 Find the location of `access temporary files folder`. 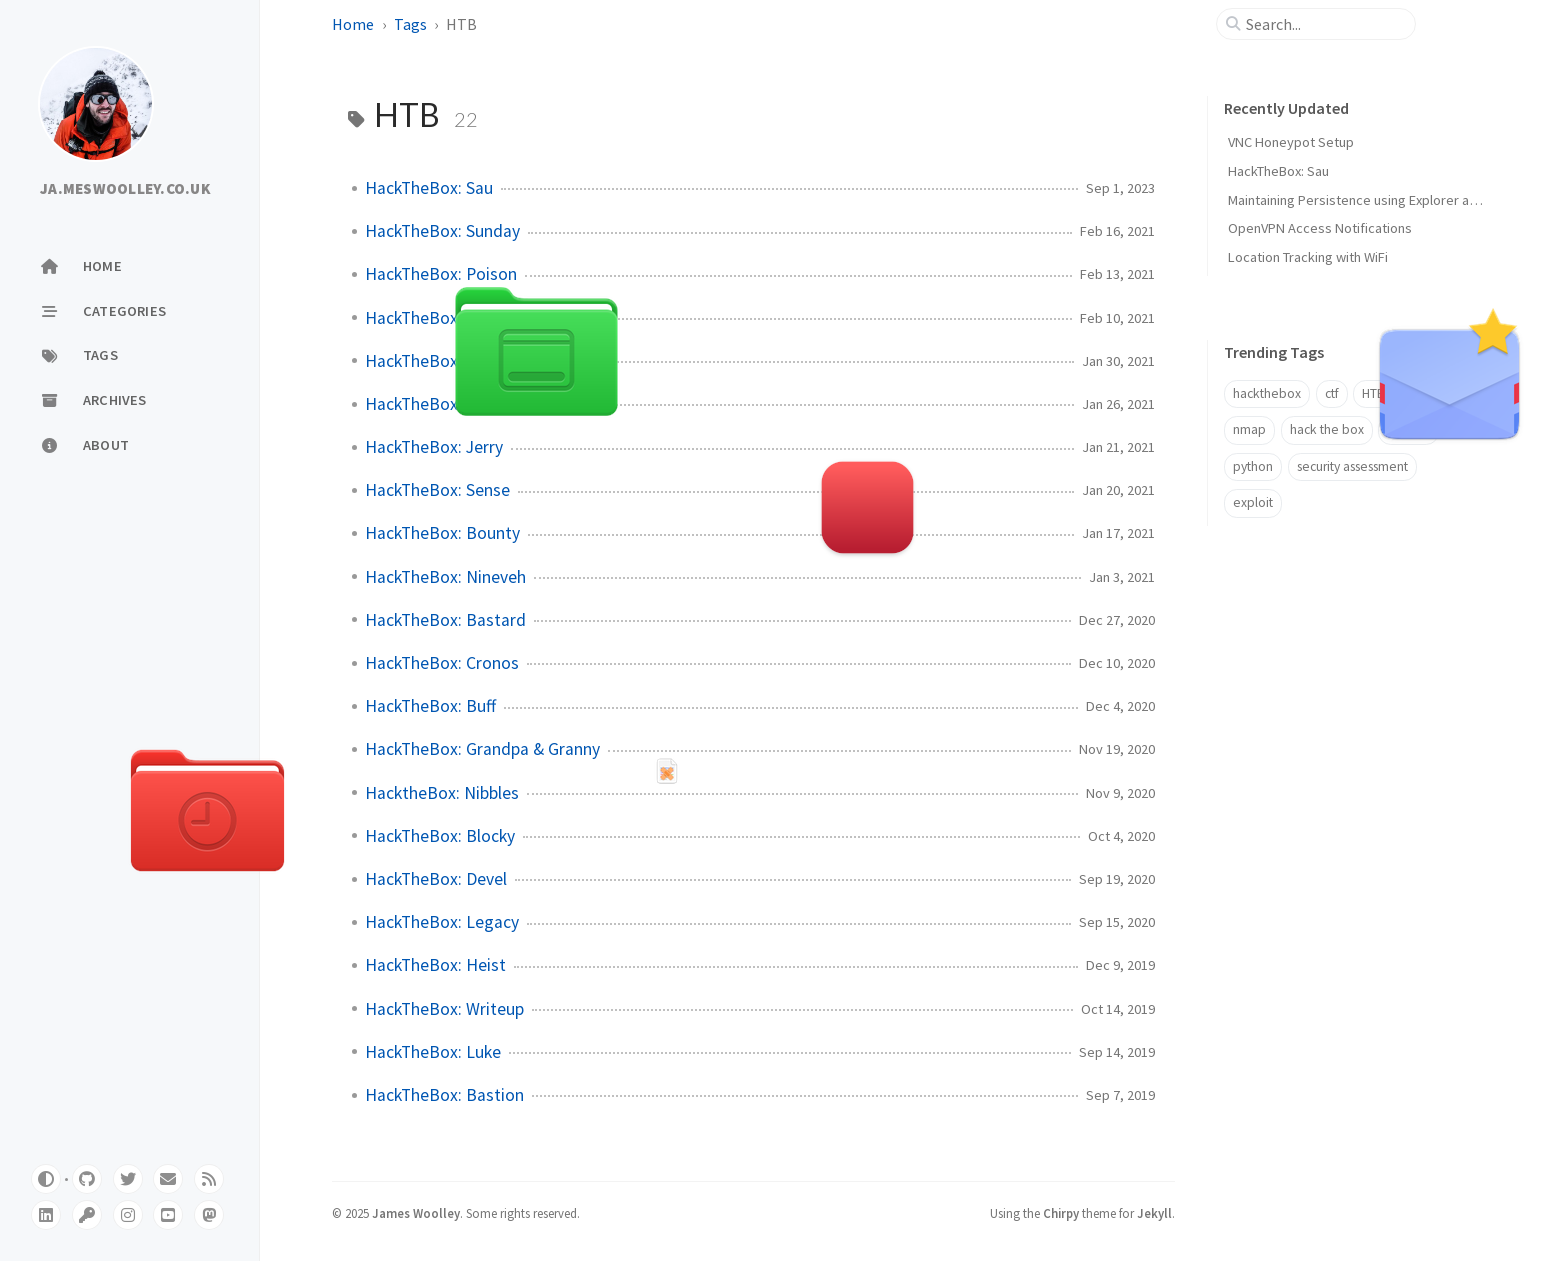

access temporary files folder is located at coordinates (207, 810).